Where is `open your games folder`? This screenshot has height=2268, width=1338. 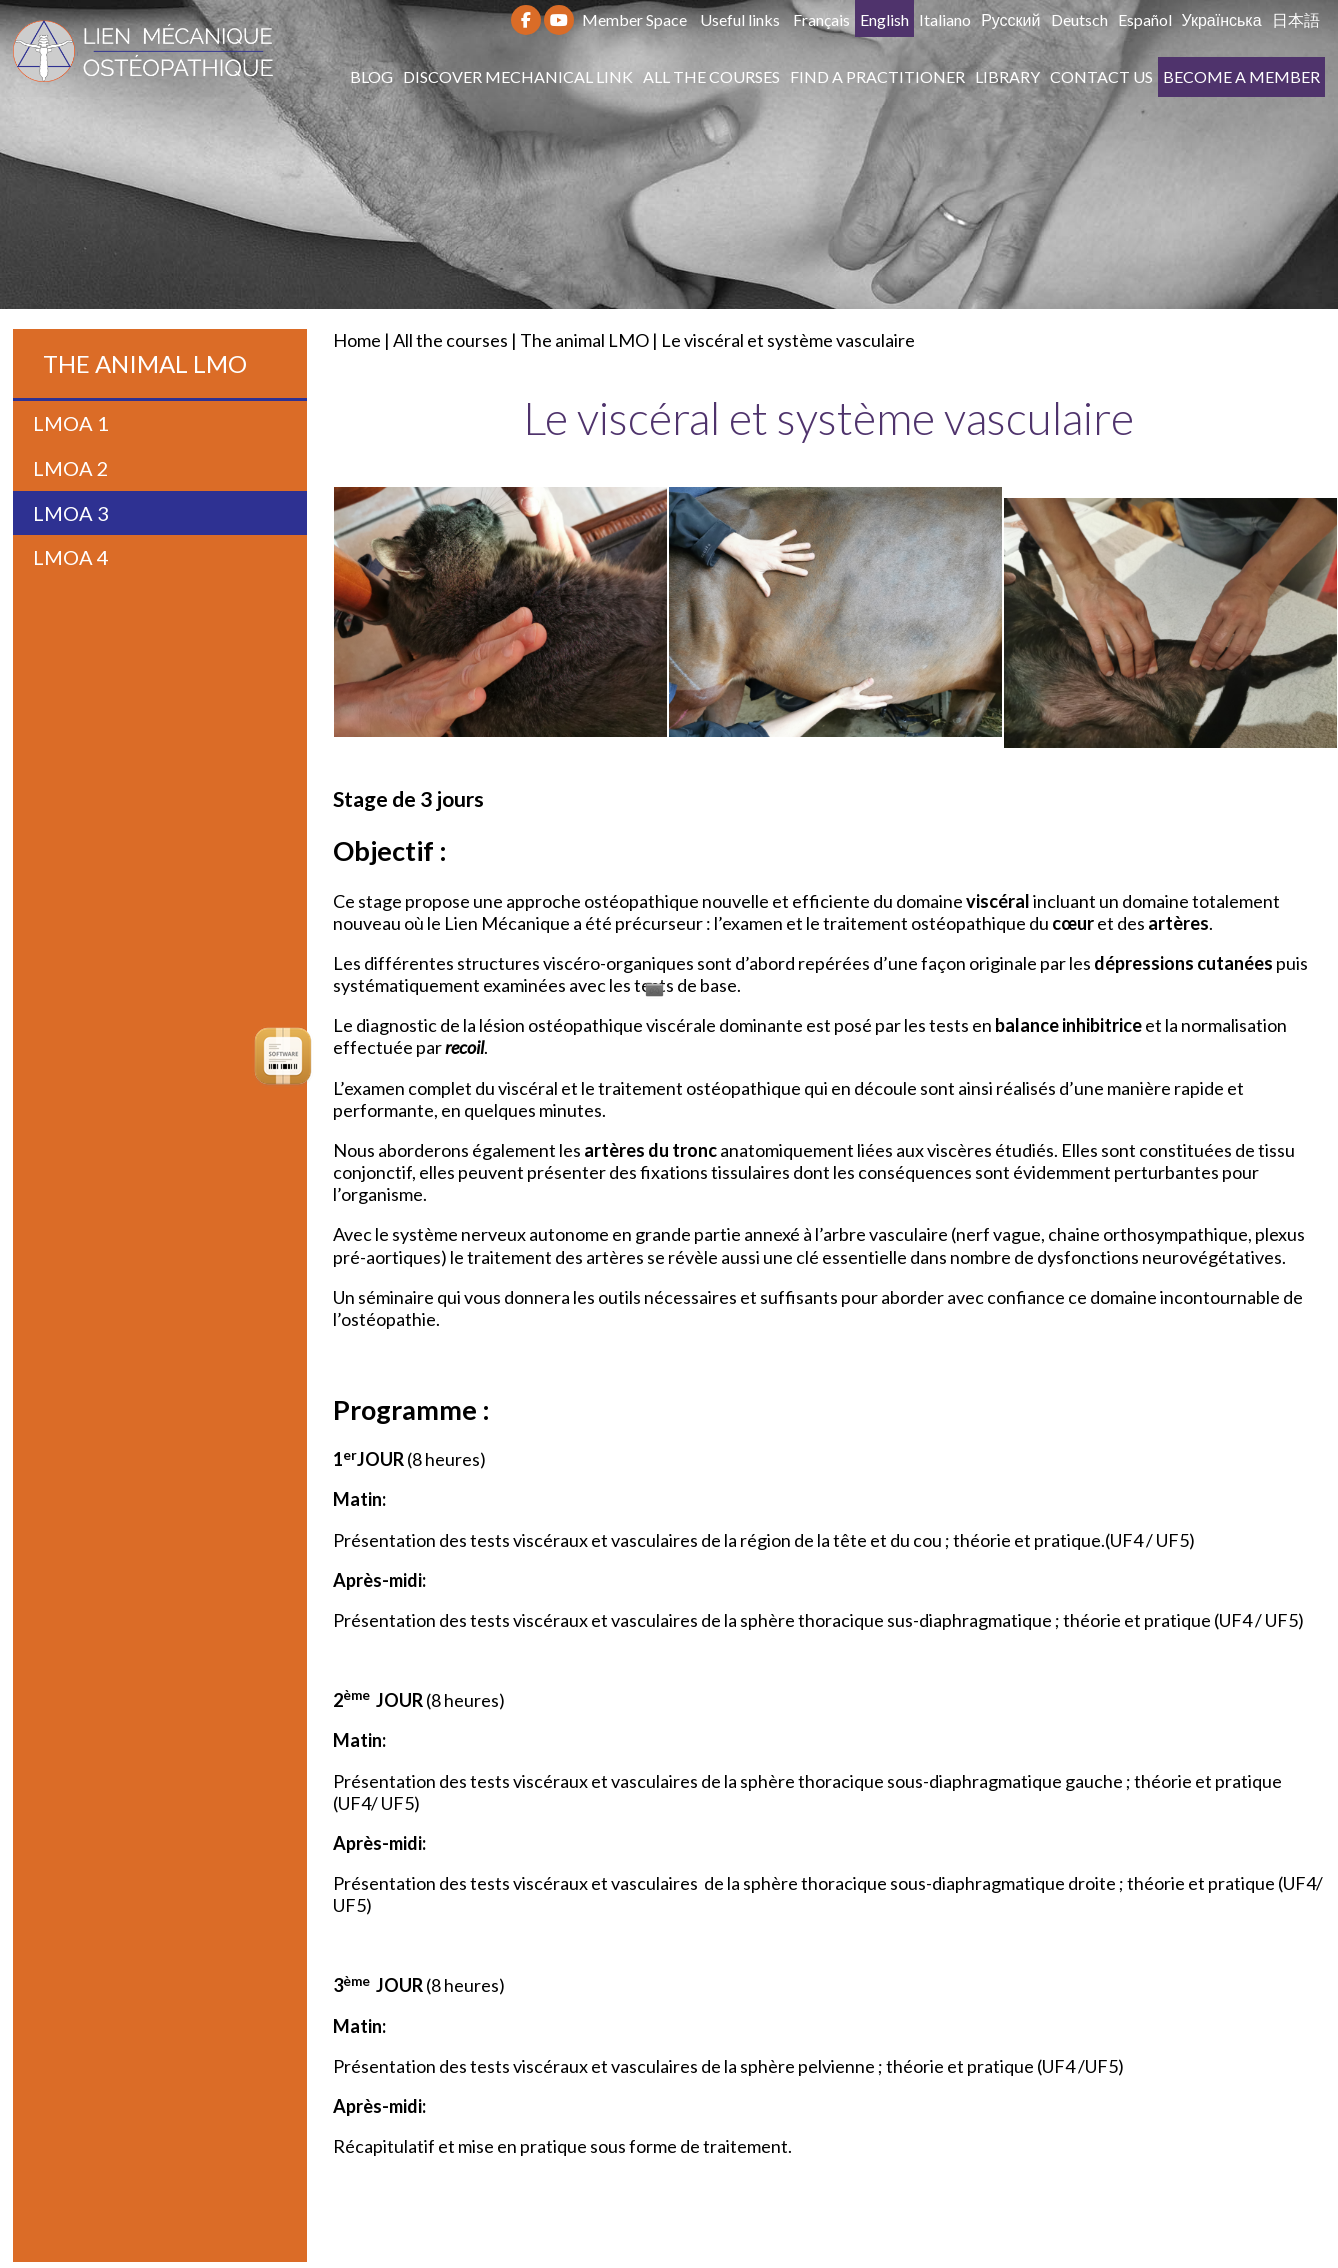 open your games folder is located at coordinates (654, 989).